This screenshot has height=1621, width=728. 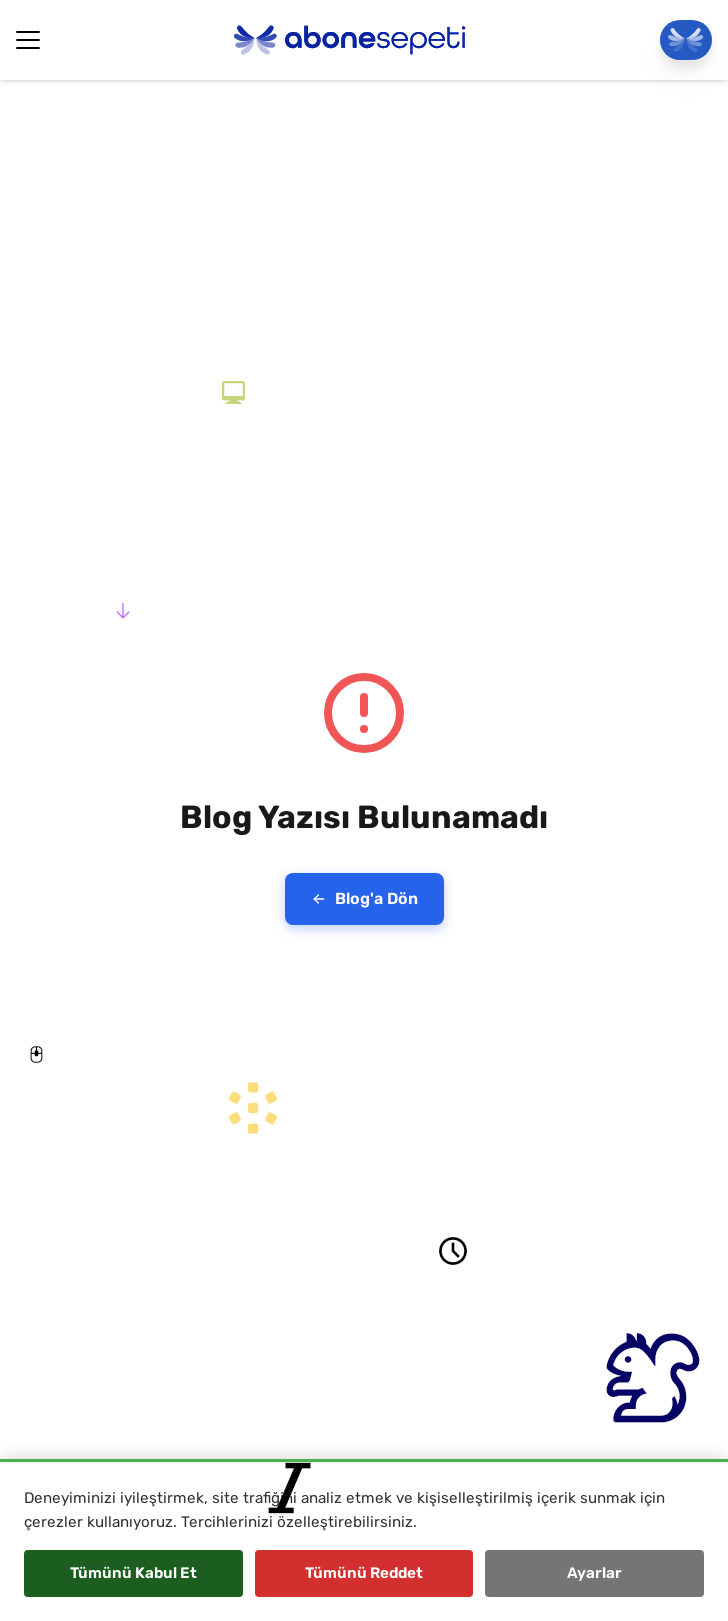 What do you see at coordinates (233, 392) in the screenshot?
I see `switch to desktop view` at bounding box center [233, 392].